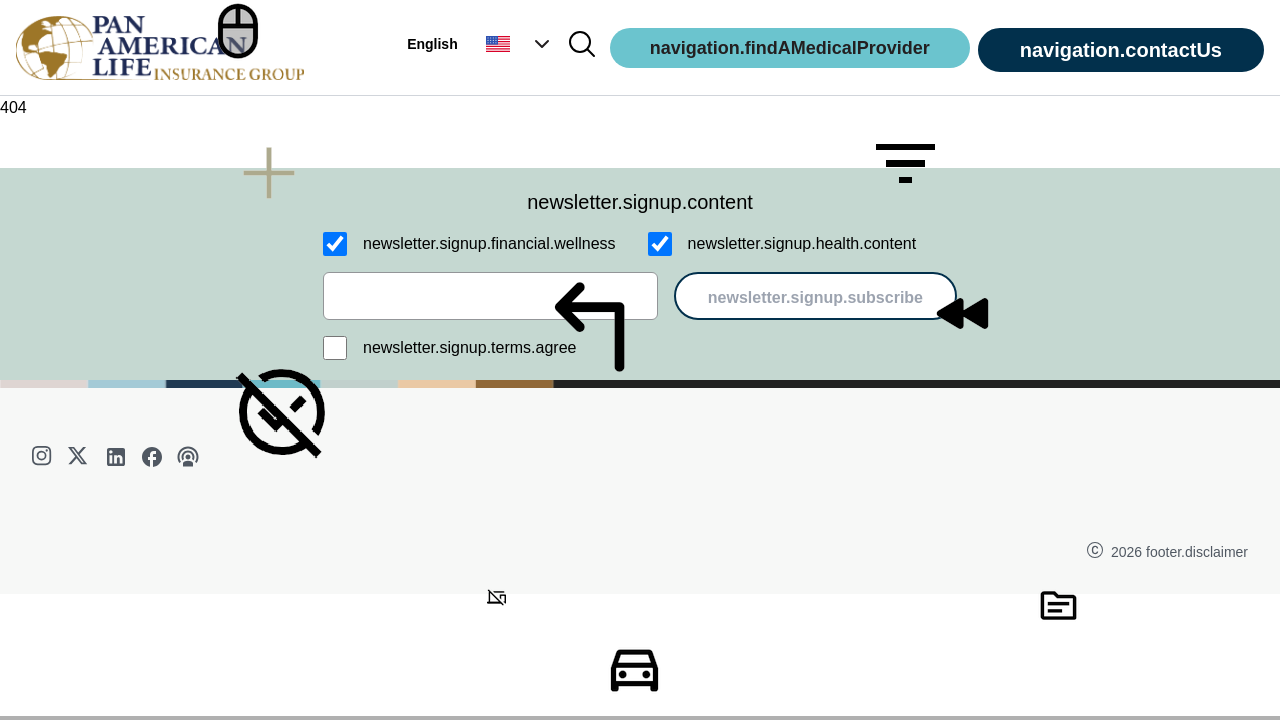 This screenshot has height=720, width=1280. Describe the element at coordinates (593, 327) in the screenshot. I see `undo or go back to previous action` at that location.